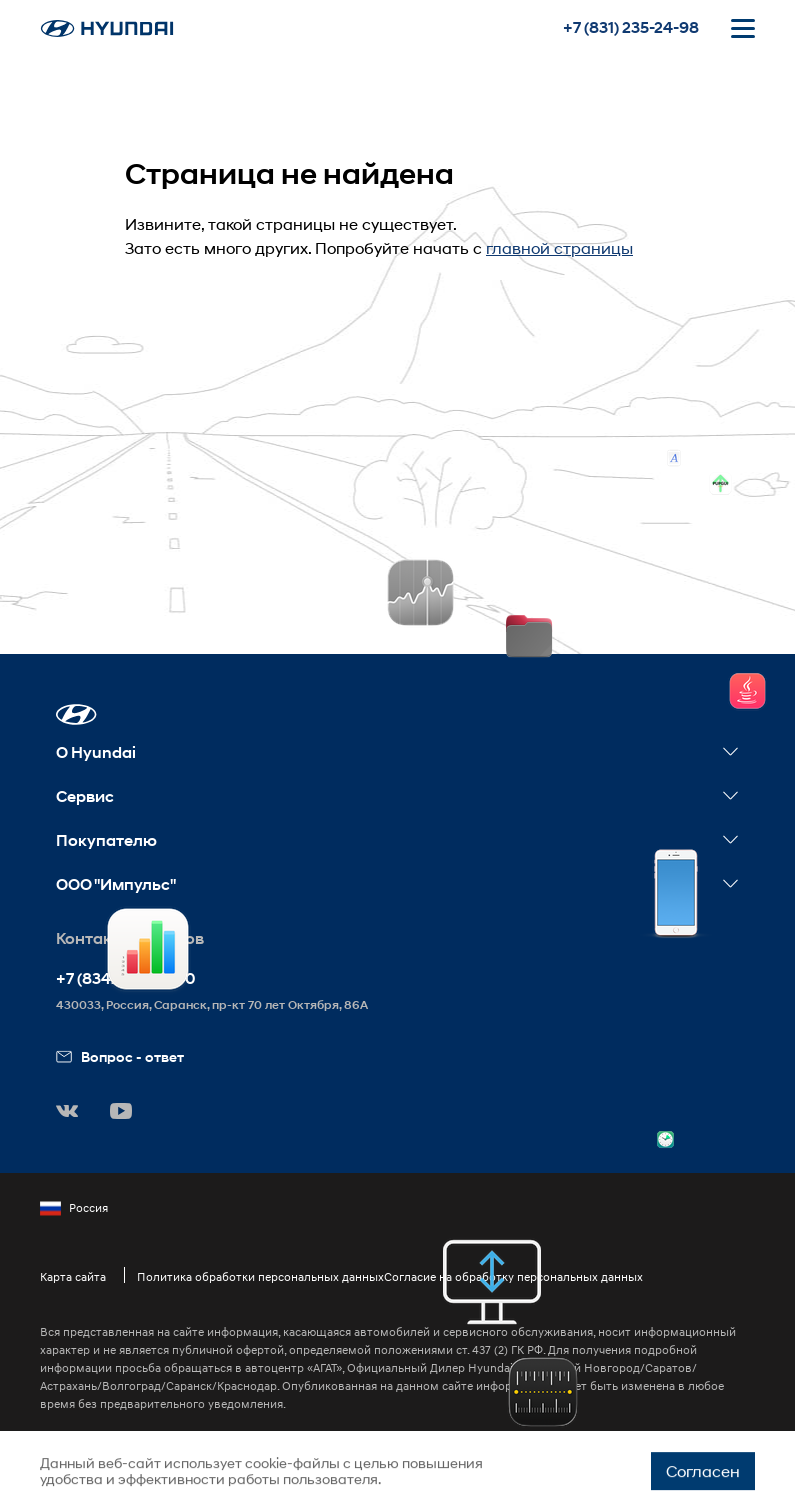 The width and height of the screenshot is (795, 1493). Describe the element at coordinates (747, 691) in the screenshot. I see `open java application settings` at that location.